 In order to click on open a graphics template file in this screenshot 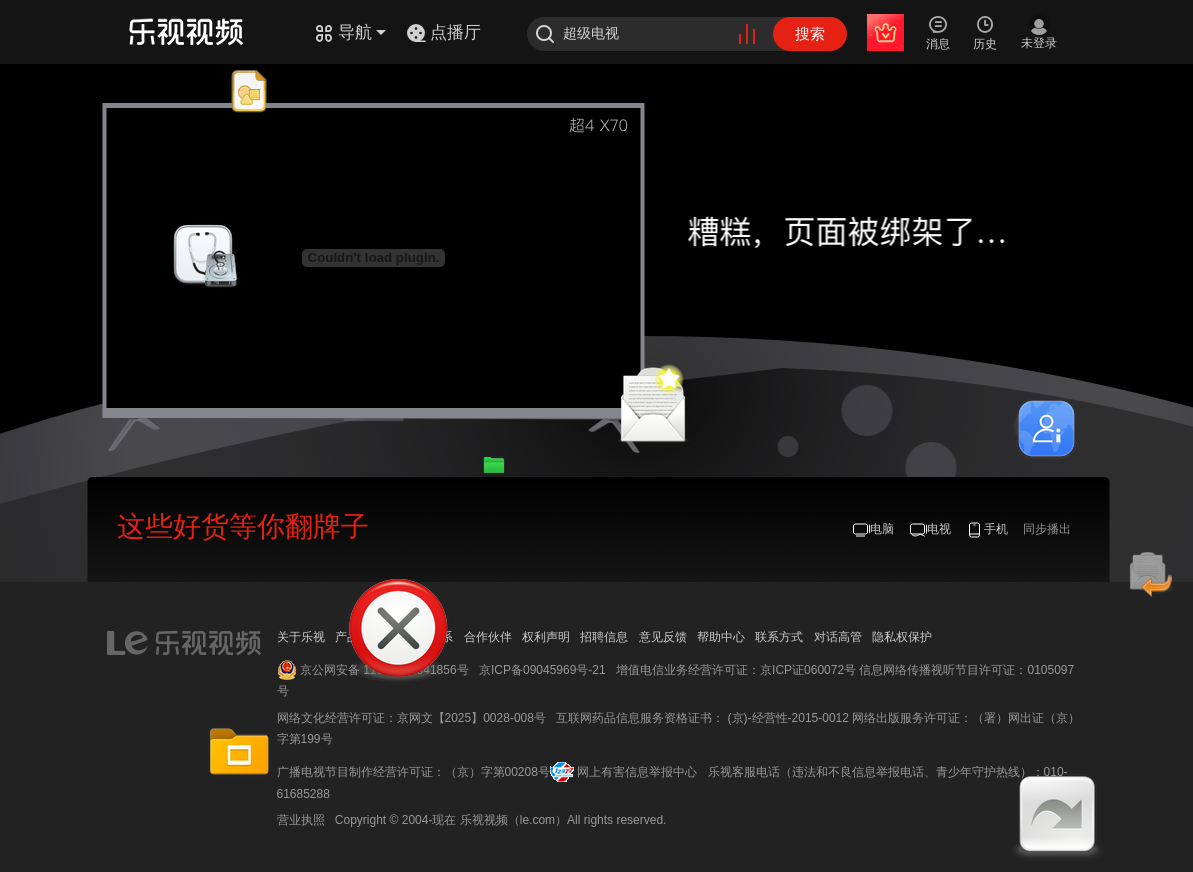, I will do `click(249, 91)`.